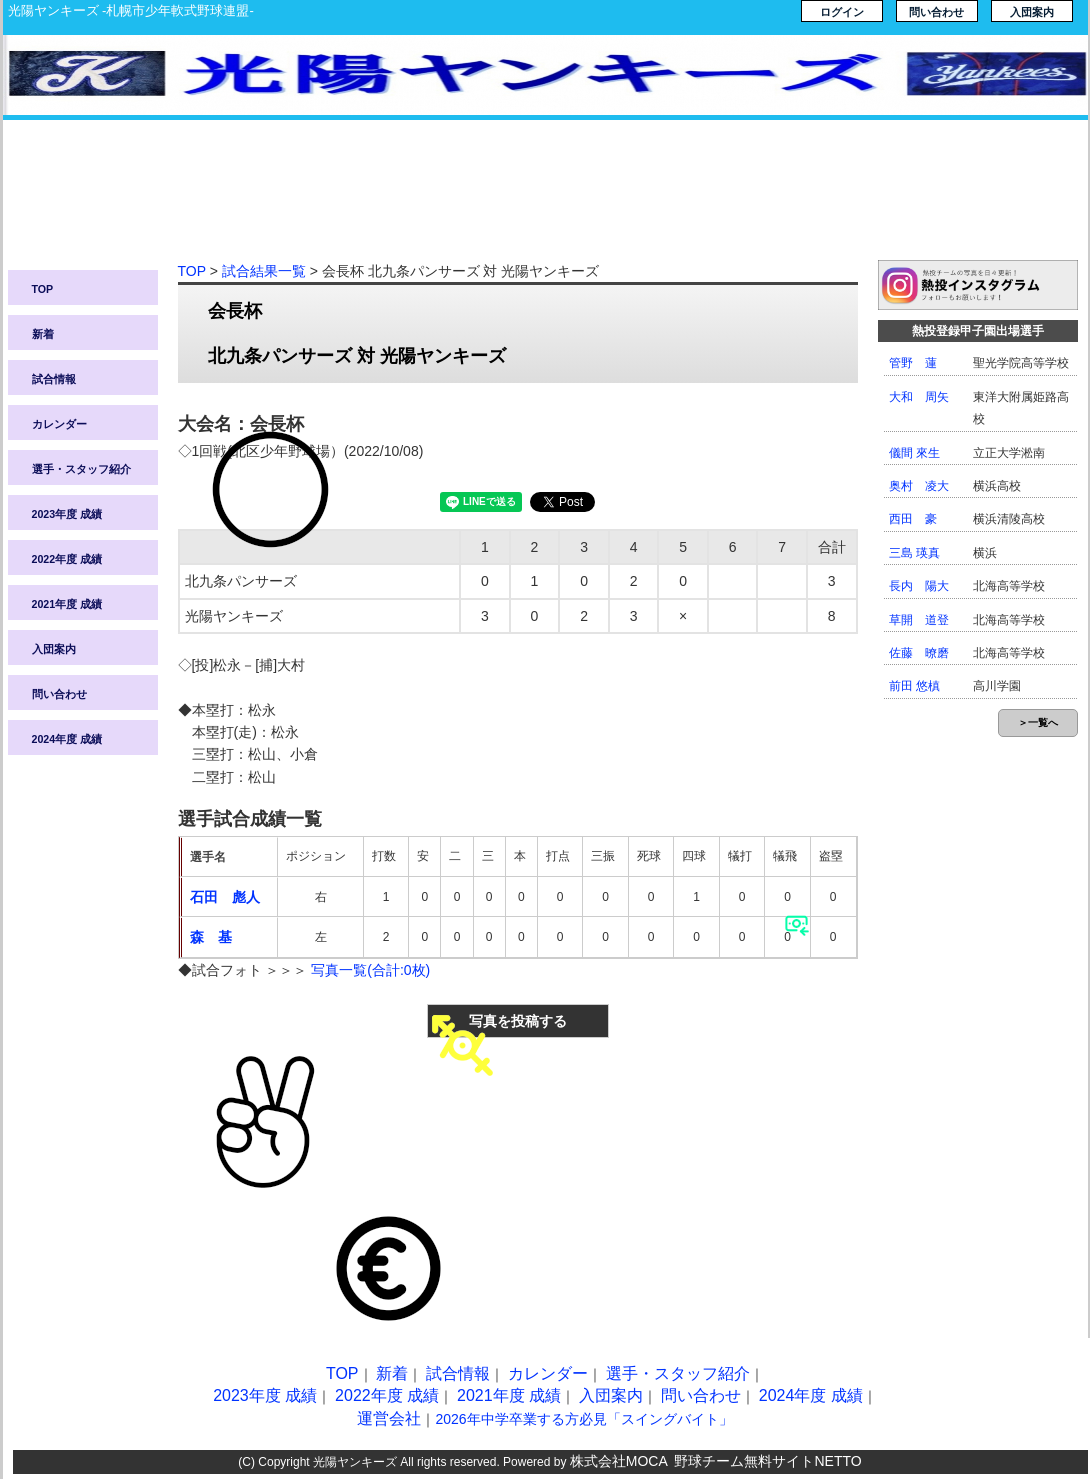  I want to click on view balance in euros, so click(388, 1268).